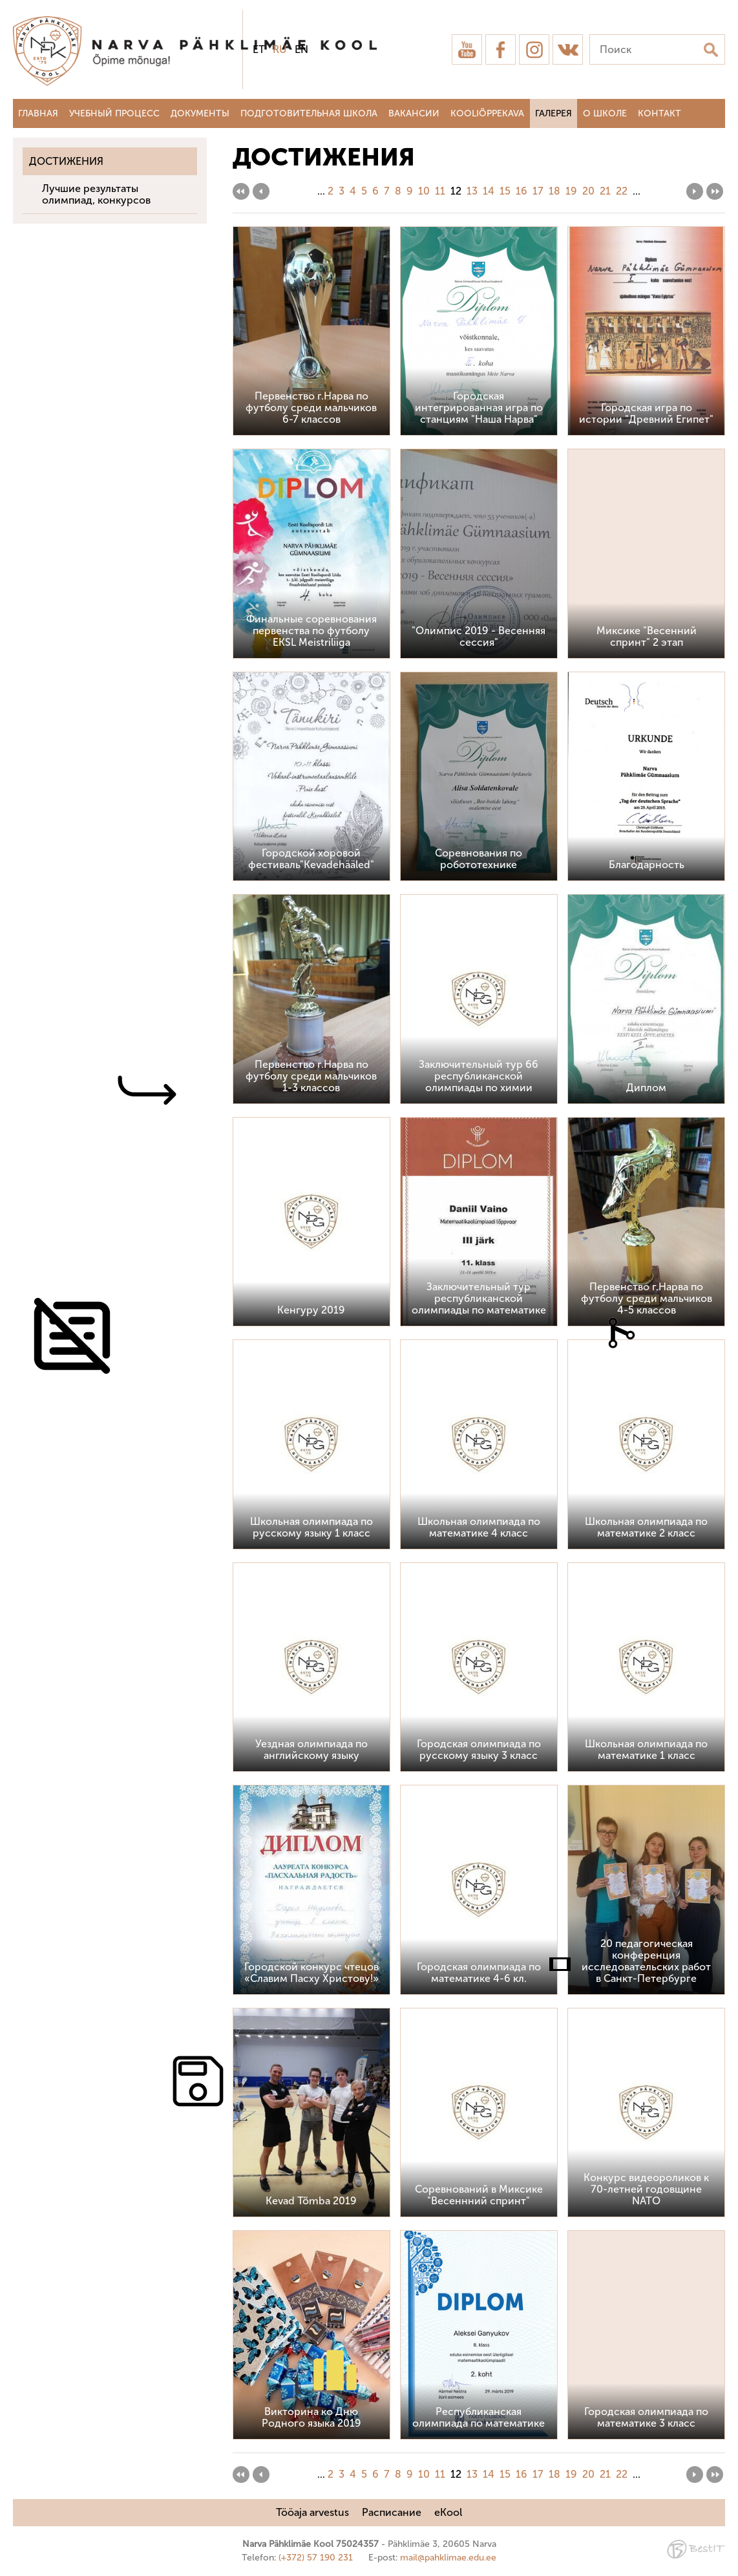  I want to click on article or document unavailable, so click(72, 1336).